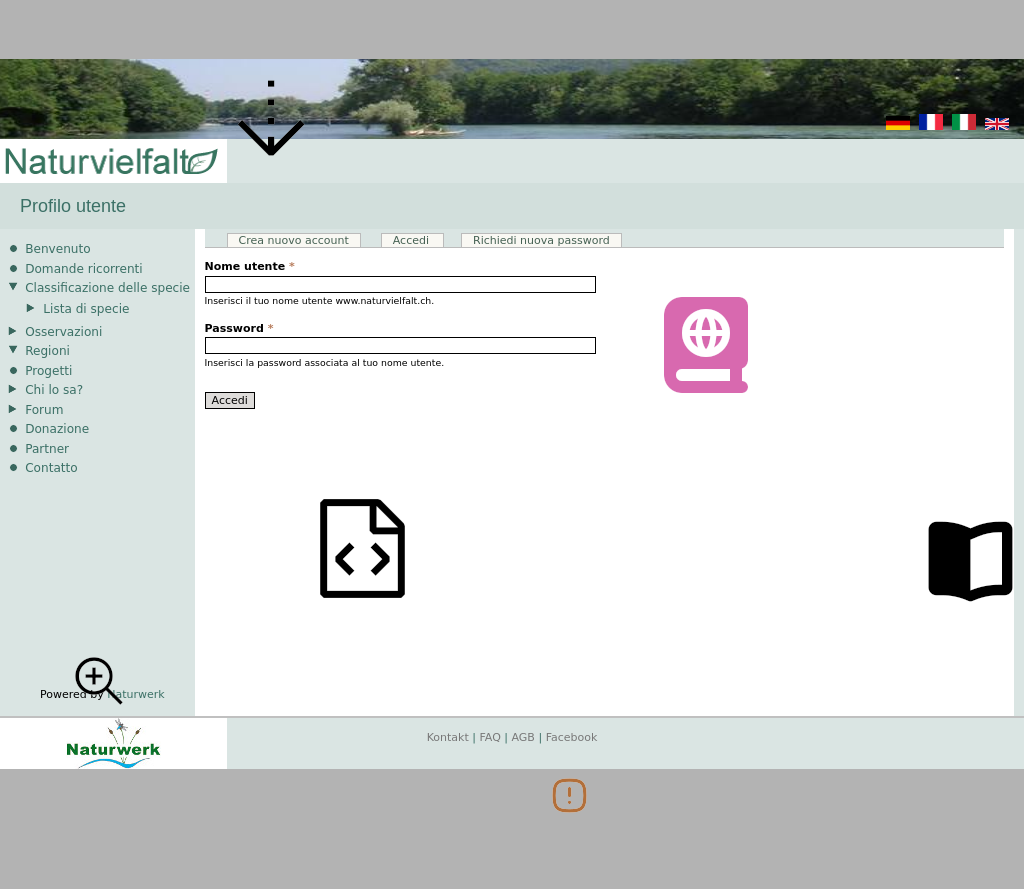 The height and width of the screenshot is (889, 1024). I want to click on open a code or source file, so click(362, 548).